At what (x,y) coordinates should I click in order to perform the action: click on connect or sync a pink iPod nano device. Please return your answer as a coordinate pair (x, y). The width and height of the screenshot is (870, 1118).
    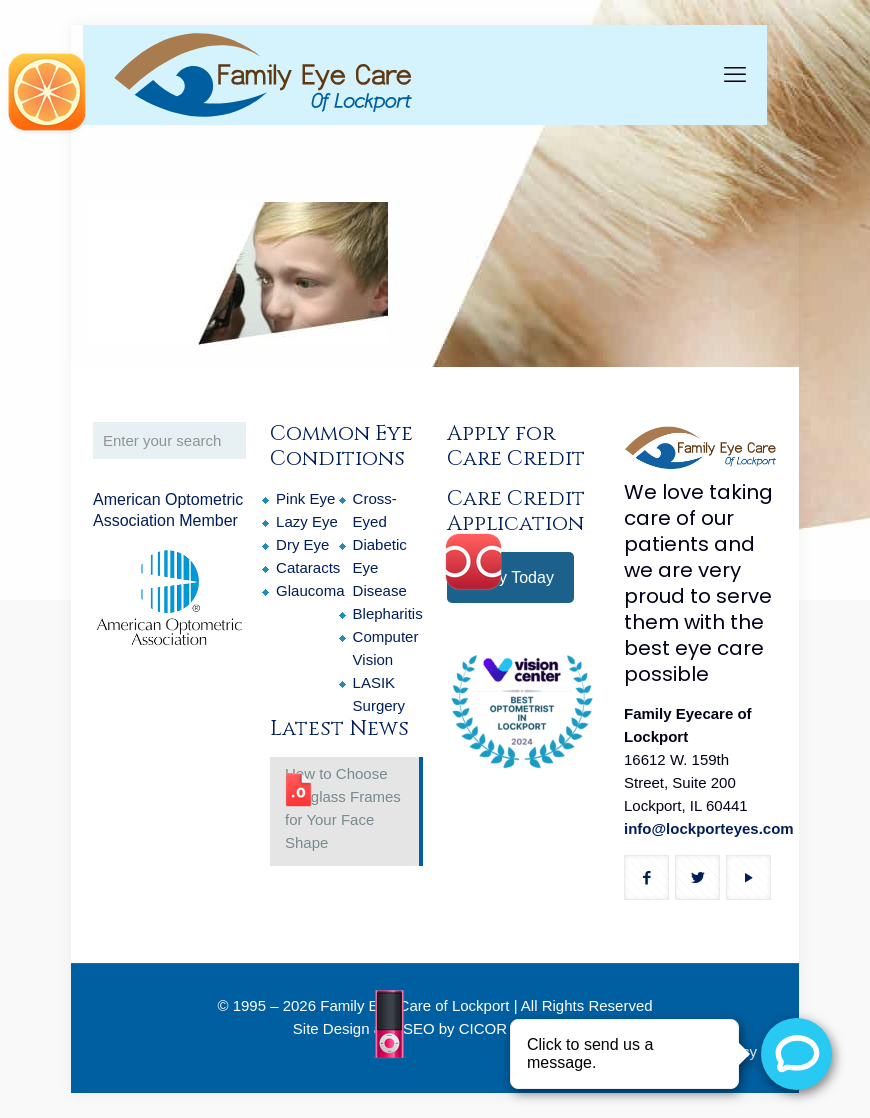
    Looking at the image, I should click on (389, 1025).